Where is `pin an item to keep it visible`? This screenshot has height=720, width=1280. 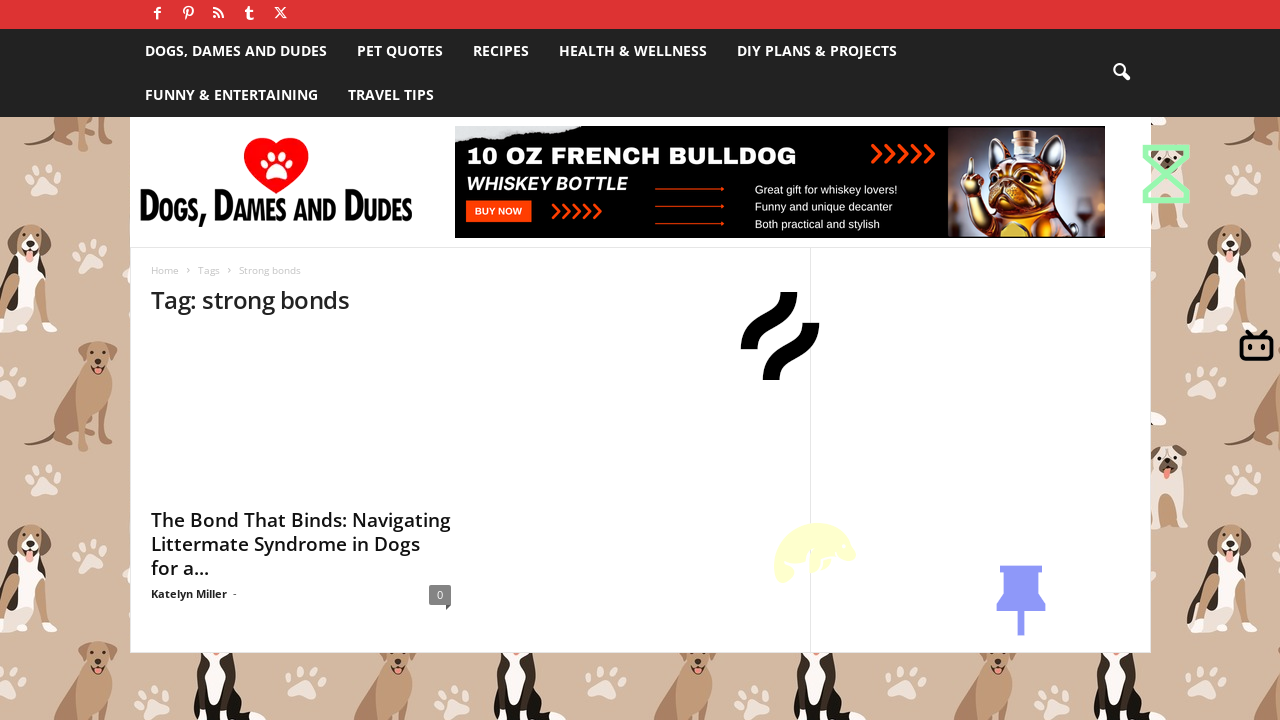
pin an item to keep it visible is located at coordinates (1021, 597).